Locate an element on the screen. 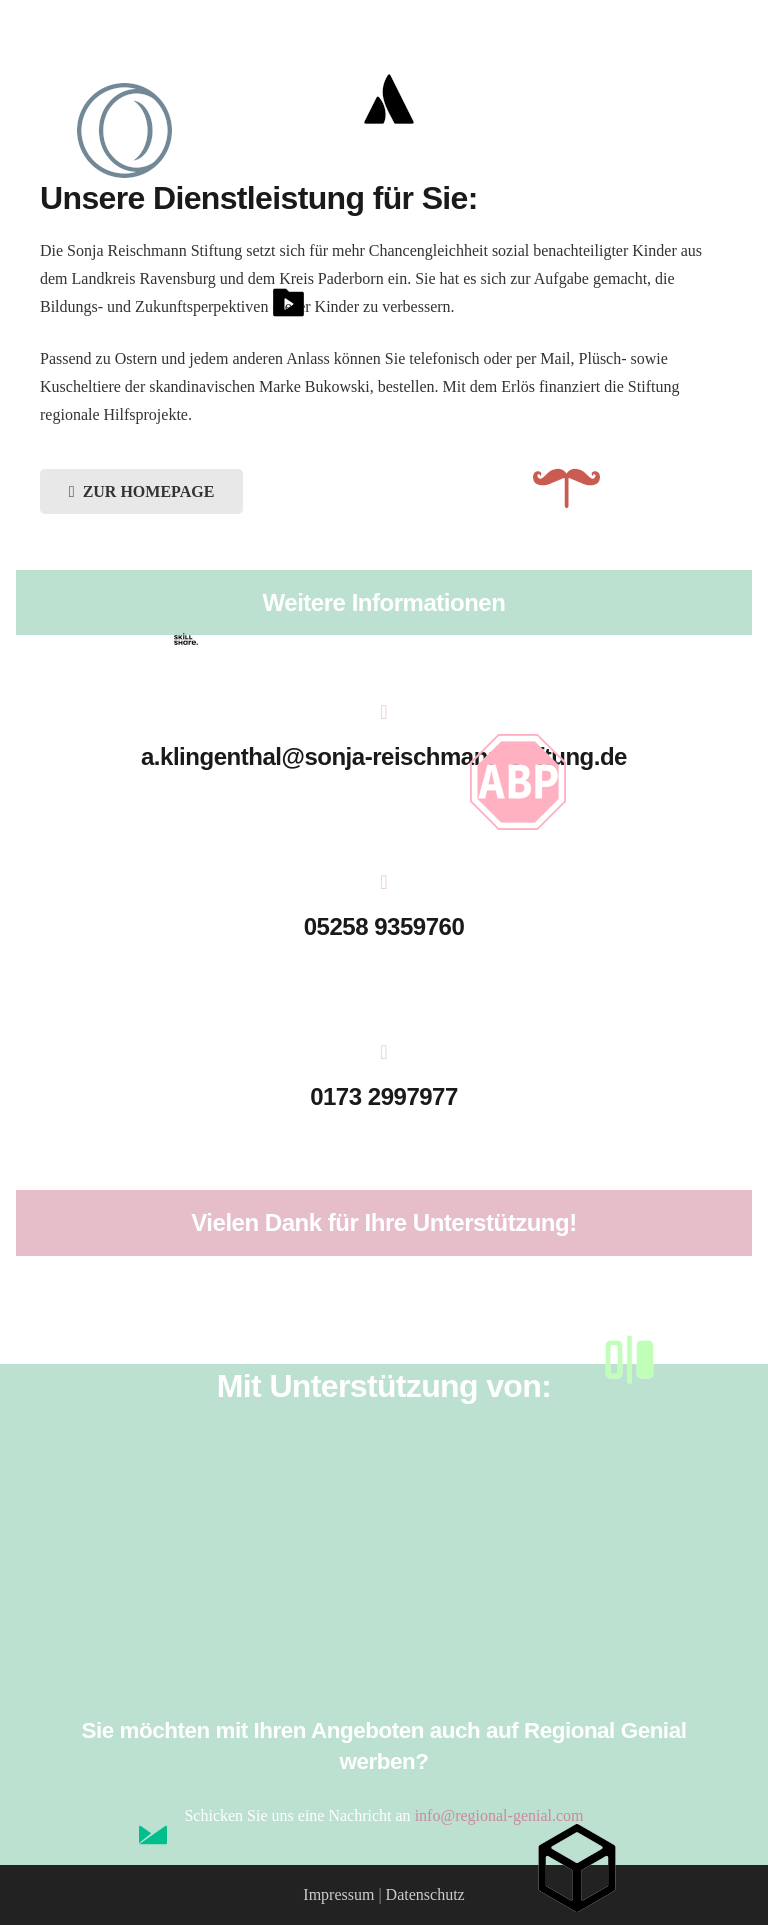  open video folder is located at coordinates (288, 302).